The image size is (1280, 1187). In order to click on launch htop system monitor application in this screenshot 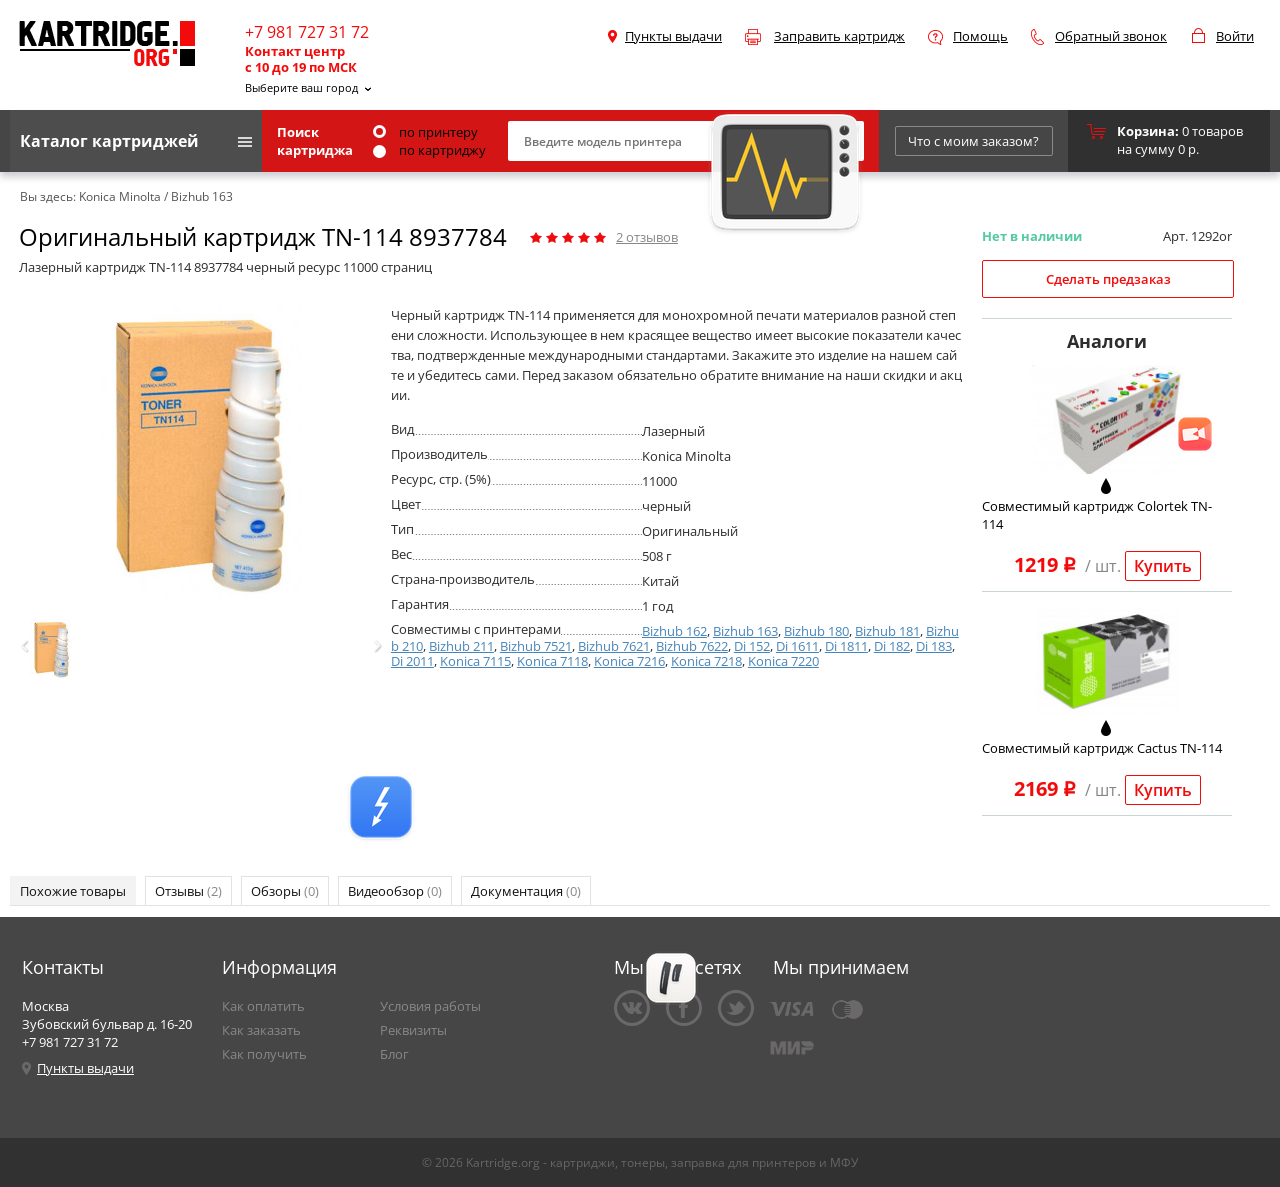, I will do `click(785, 172)`.